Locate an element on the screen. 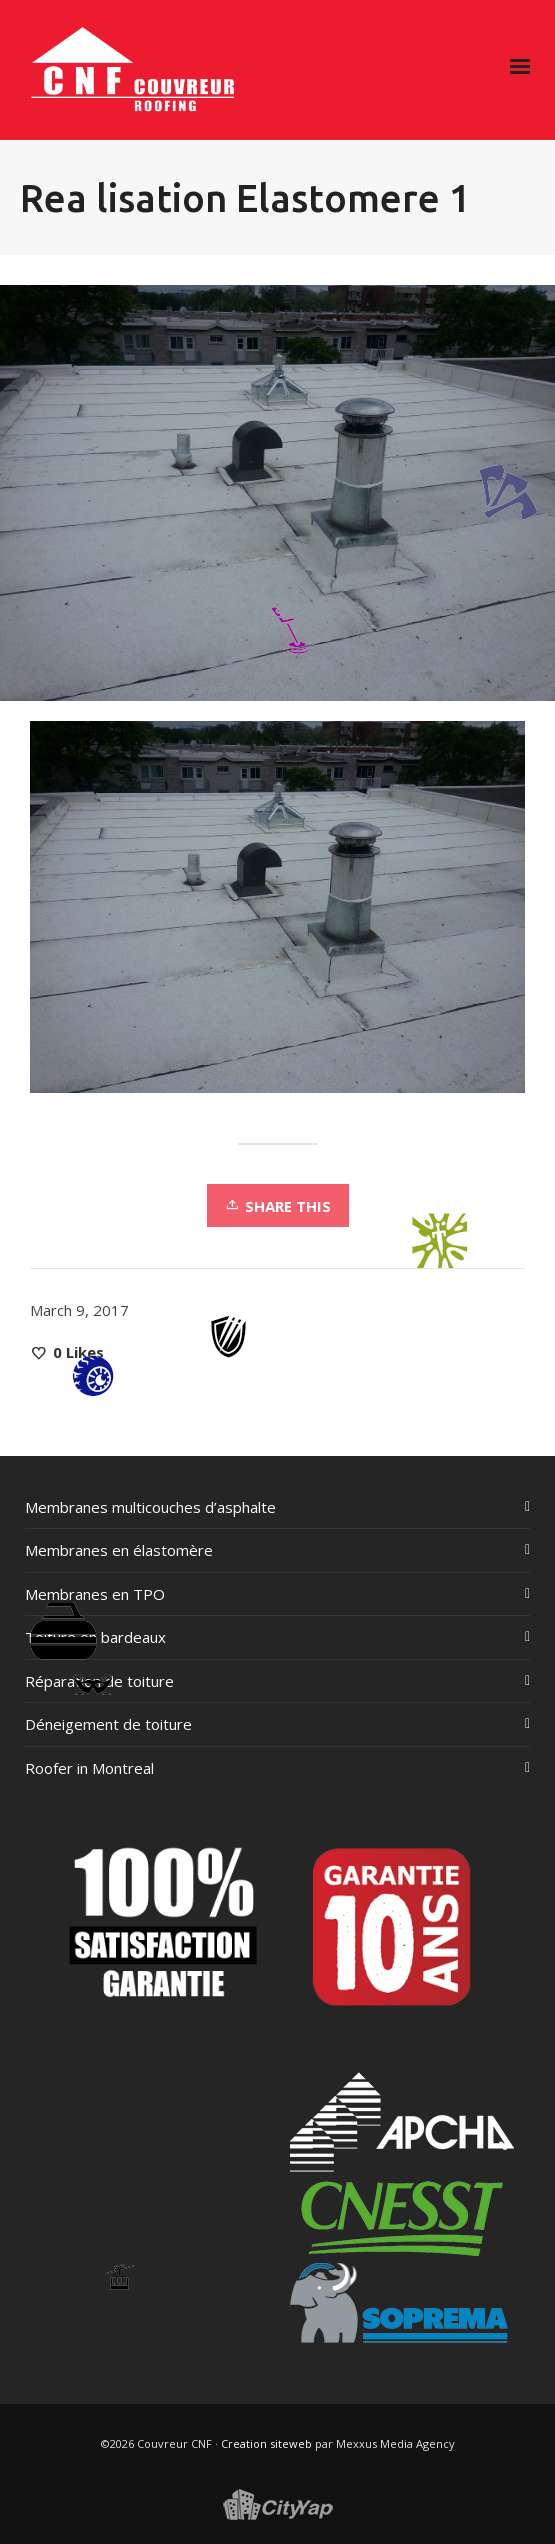 The width and height of the screenshot is (555, 2544). select hatchet or axe weapon type is located at coordinates (508, 492).